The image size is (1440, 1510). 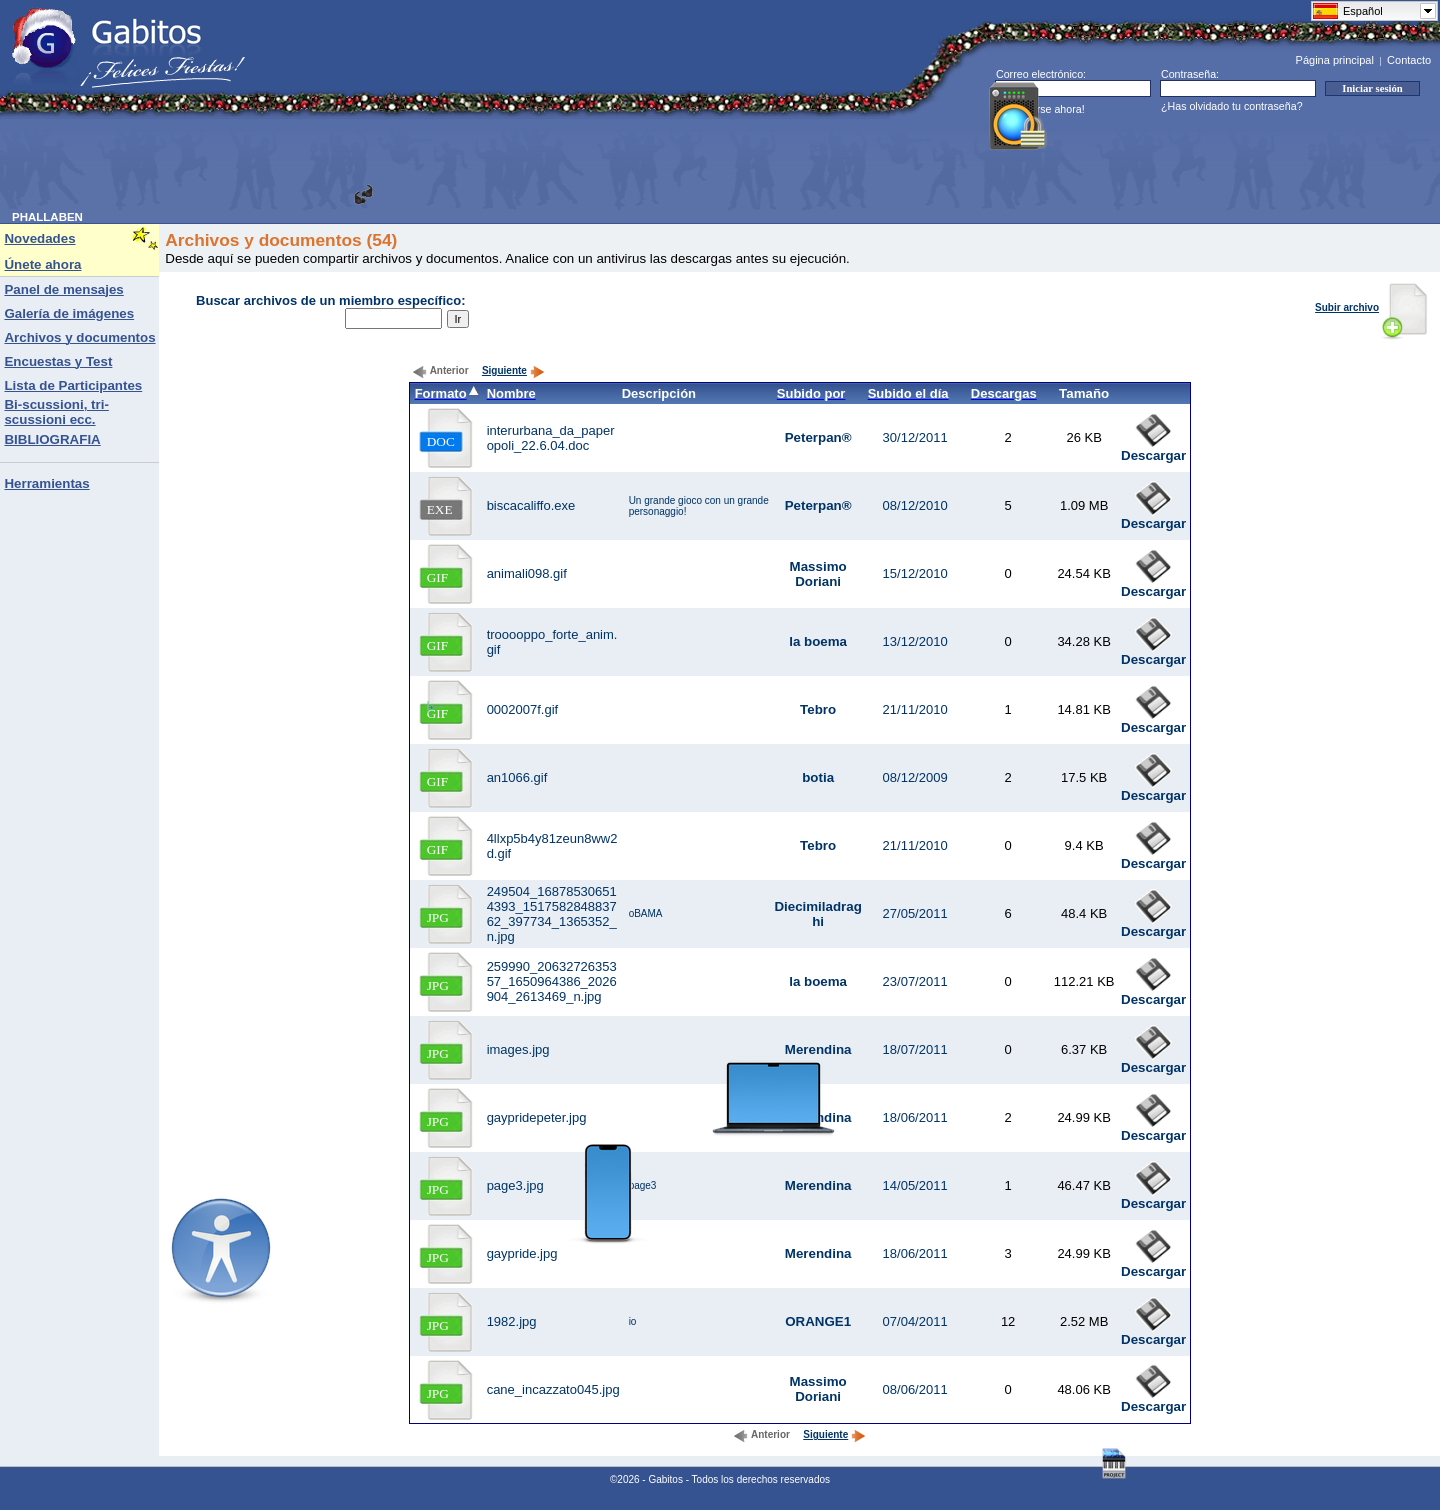 I want to click on iPhone 13 device icon, so click(x=608, y=1194).